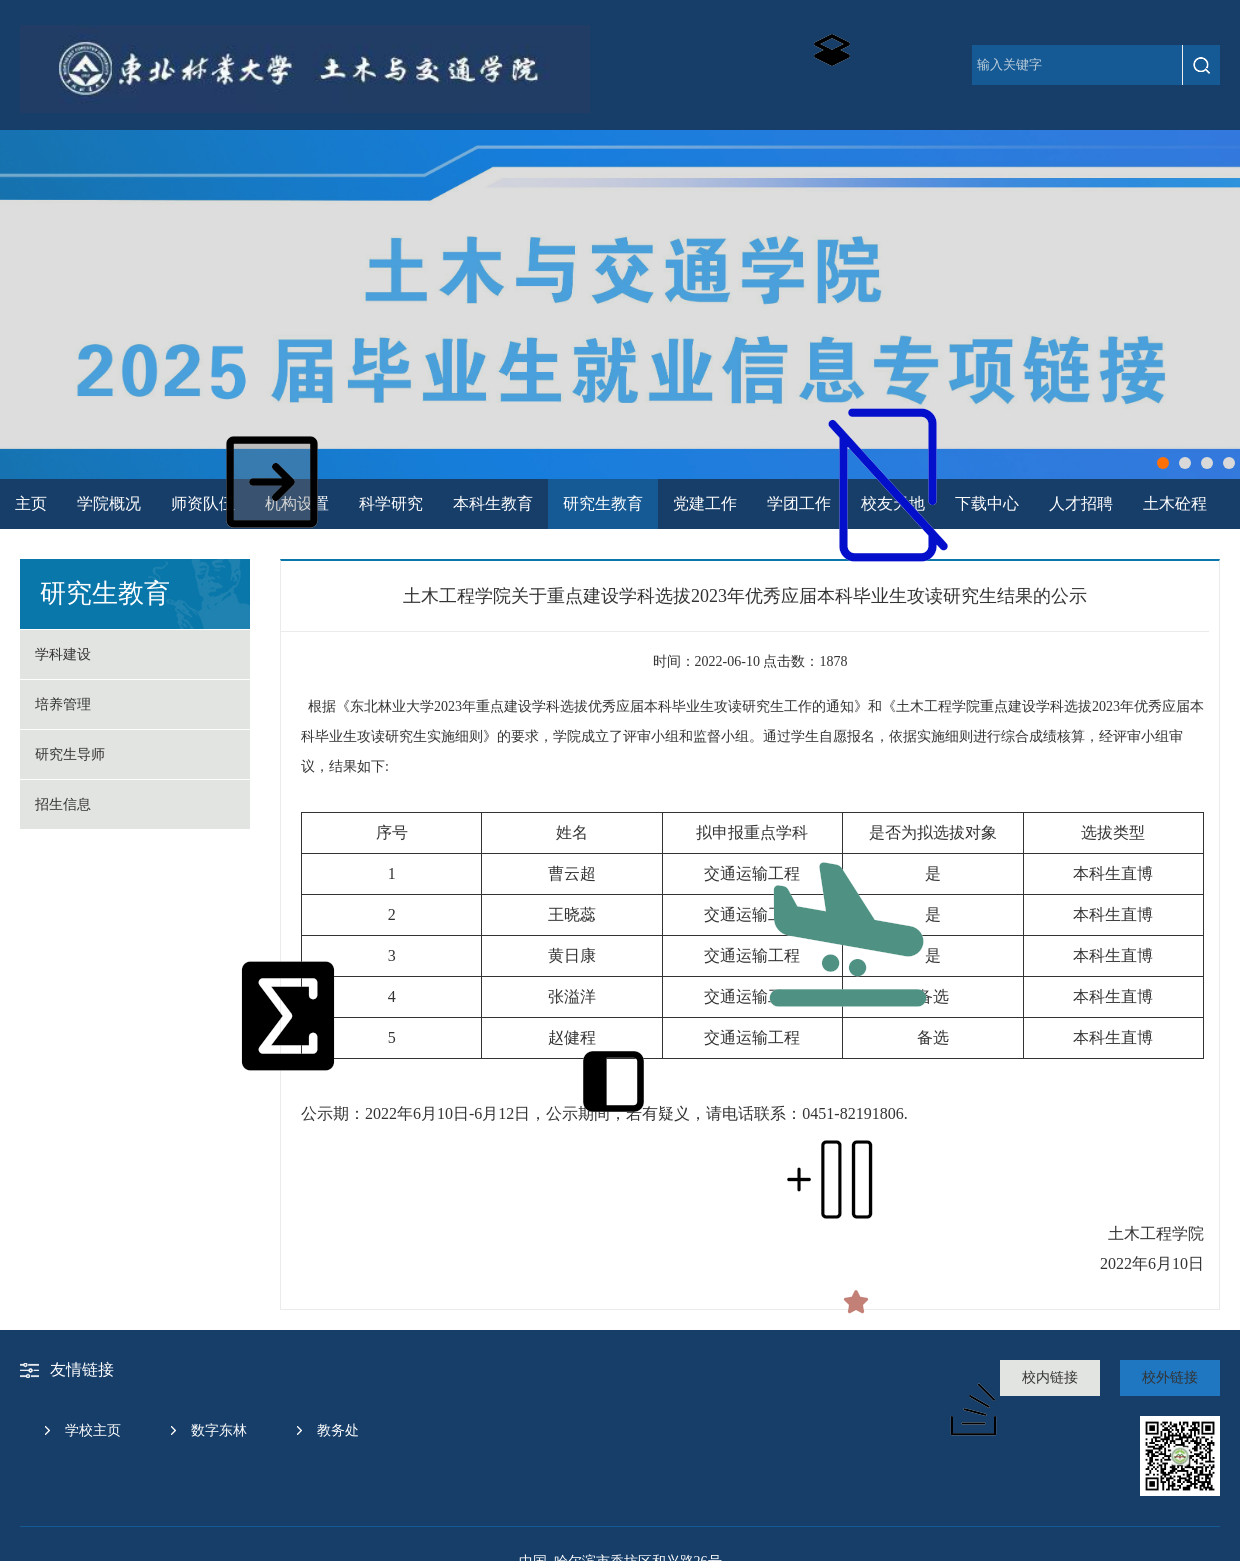 This screenshot has width=1240, height=1561. Describe the element at coordinates (613, 1081) in the screenshot. I see `toggle sidebar panel visibility` at that location.